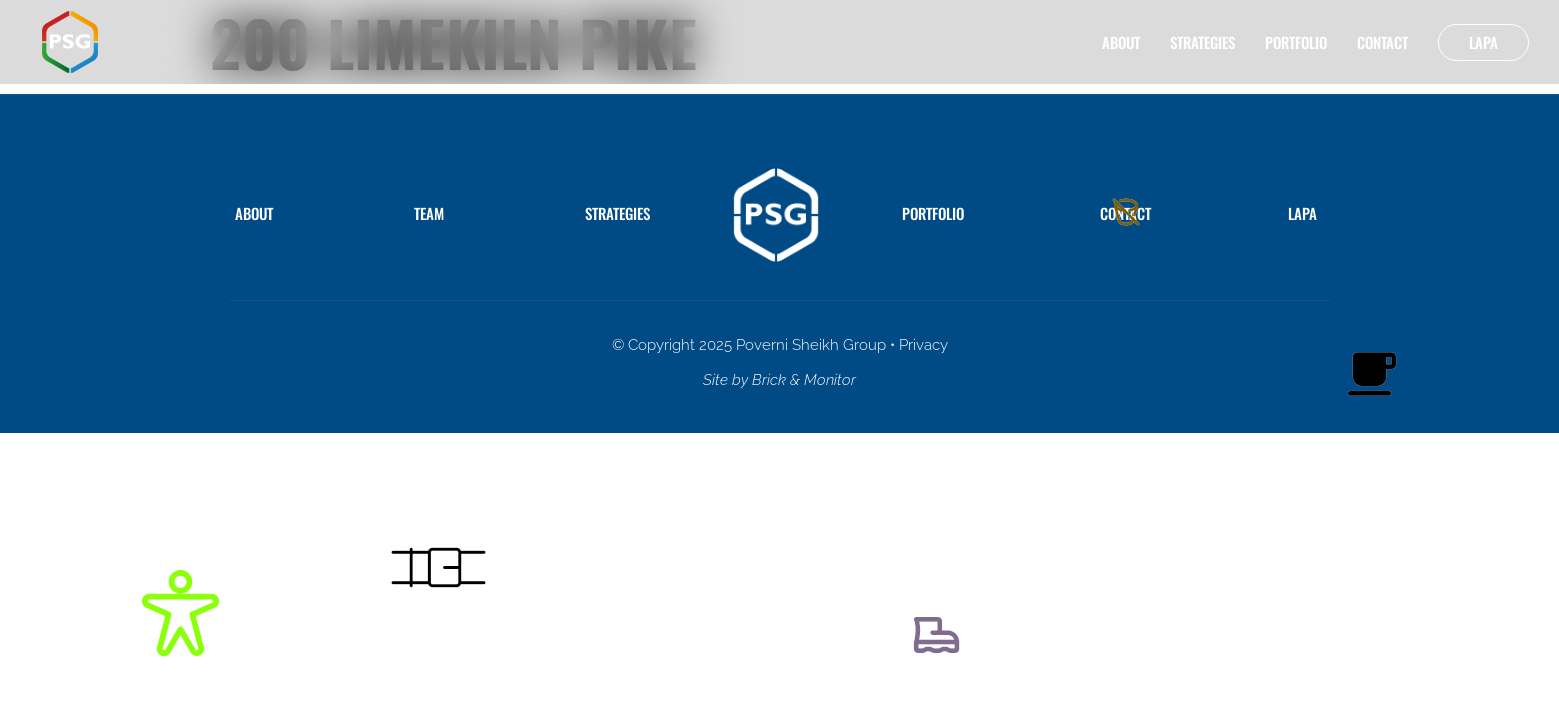 The height and width of the screenshot is (720, 1559). Describe the element at coordinates (180, 614) in the screenshot. I see `accessibility settings or features` at that location.